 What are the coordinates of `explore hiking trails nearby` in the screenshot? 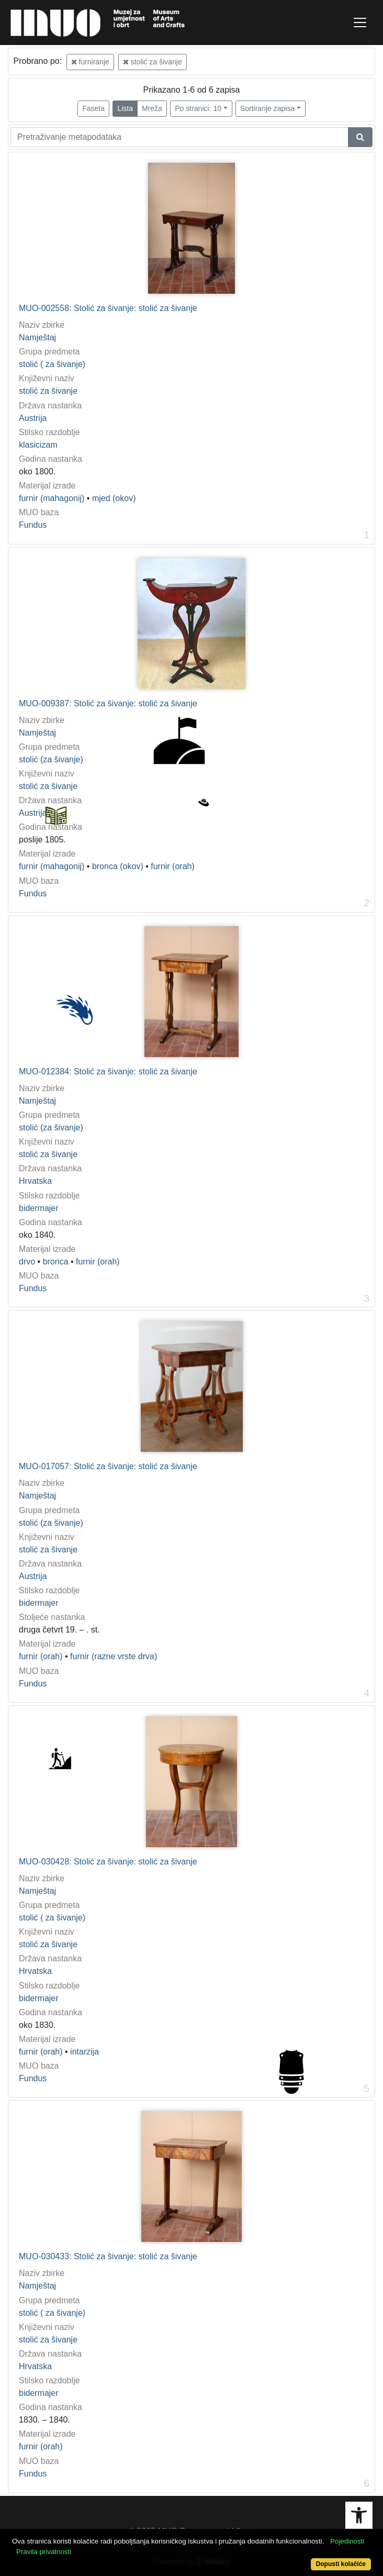 It's located at (60, 1758).